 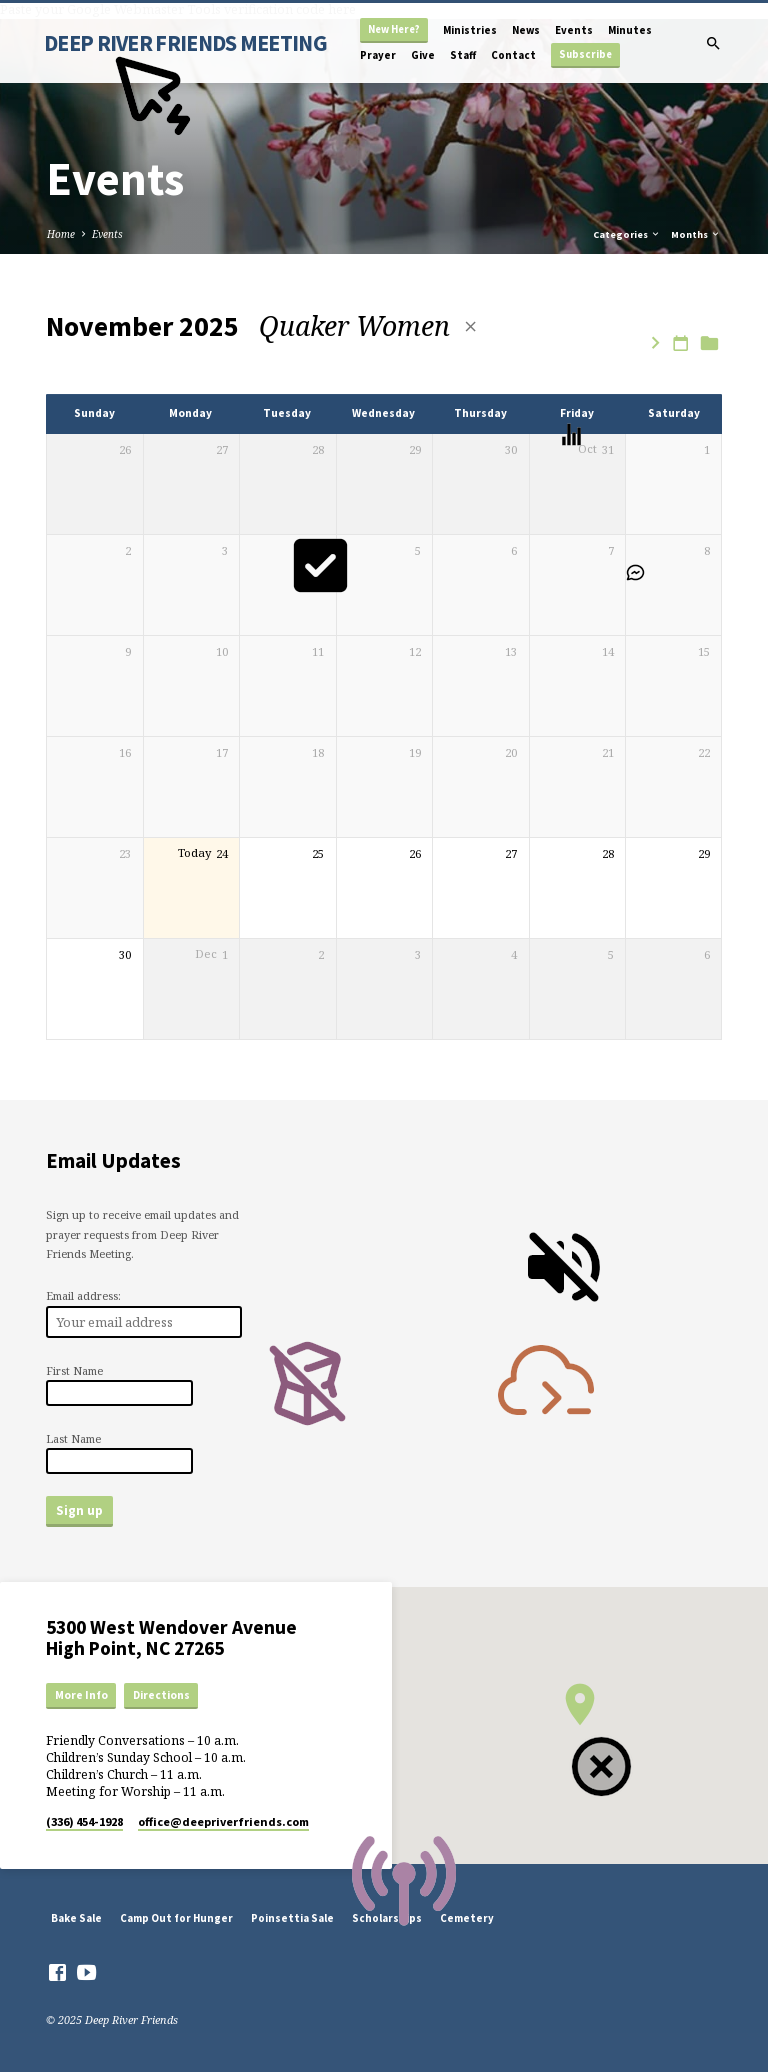 What do you see at coordinates (571, 434) in the screenshot?
I see `view statistics and analytics` at bounding box center [571, 434].